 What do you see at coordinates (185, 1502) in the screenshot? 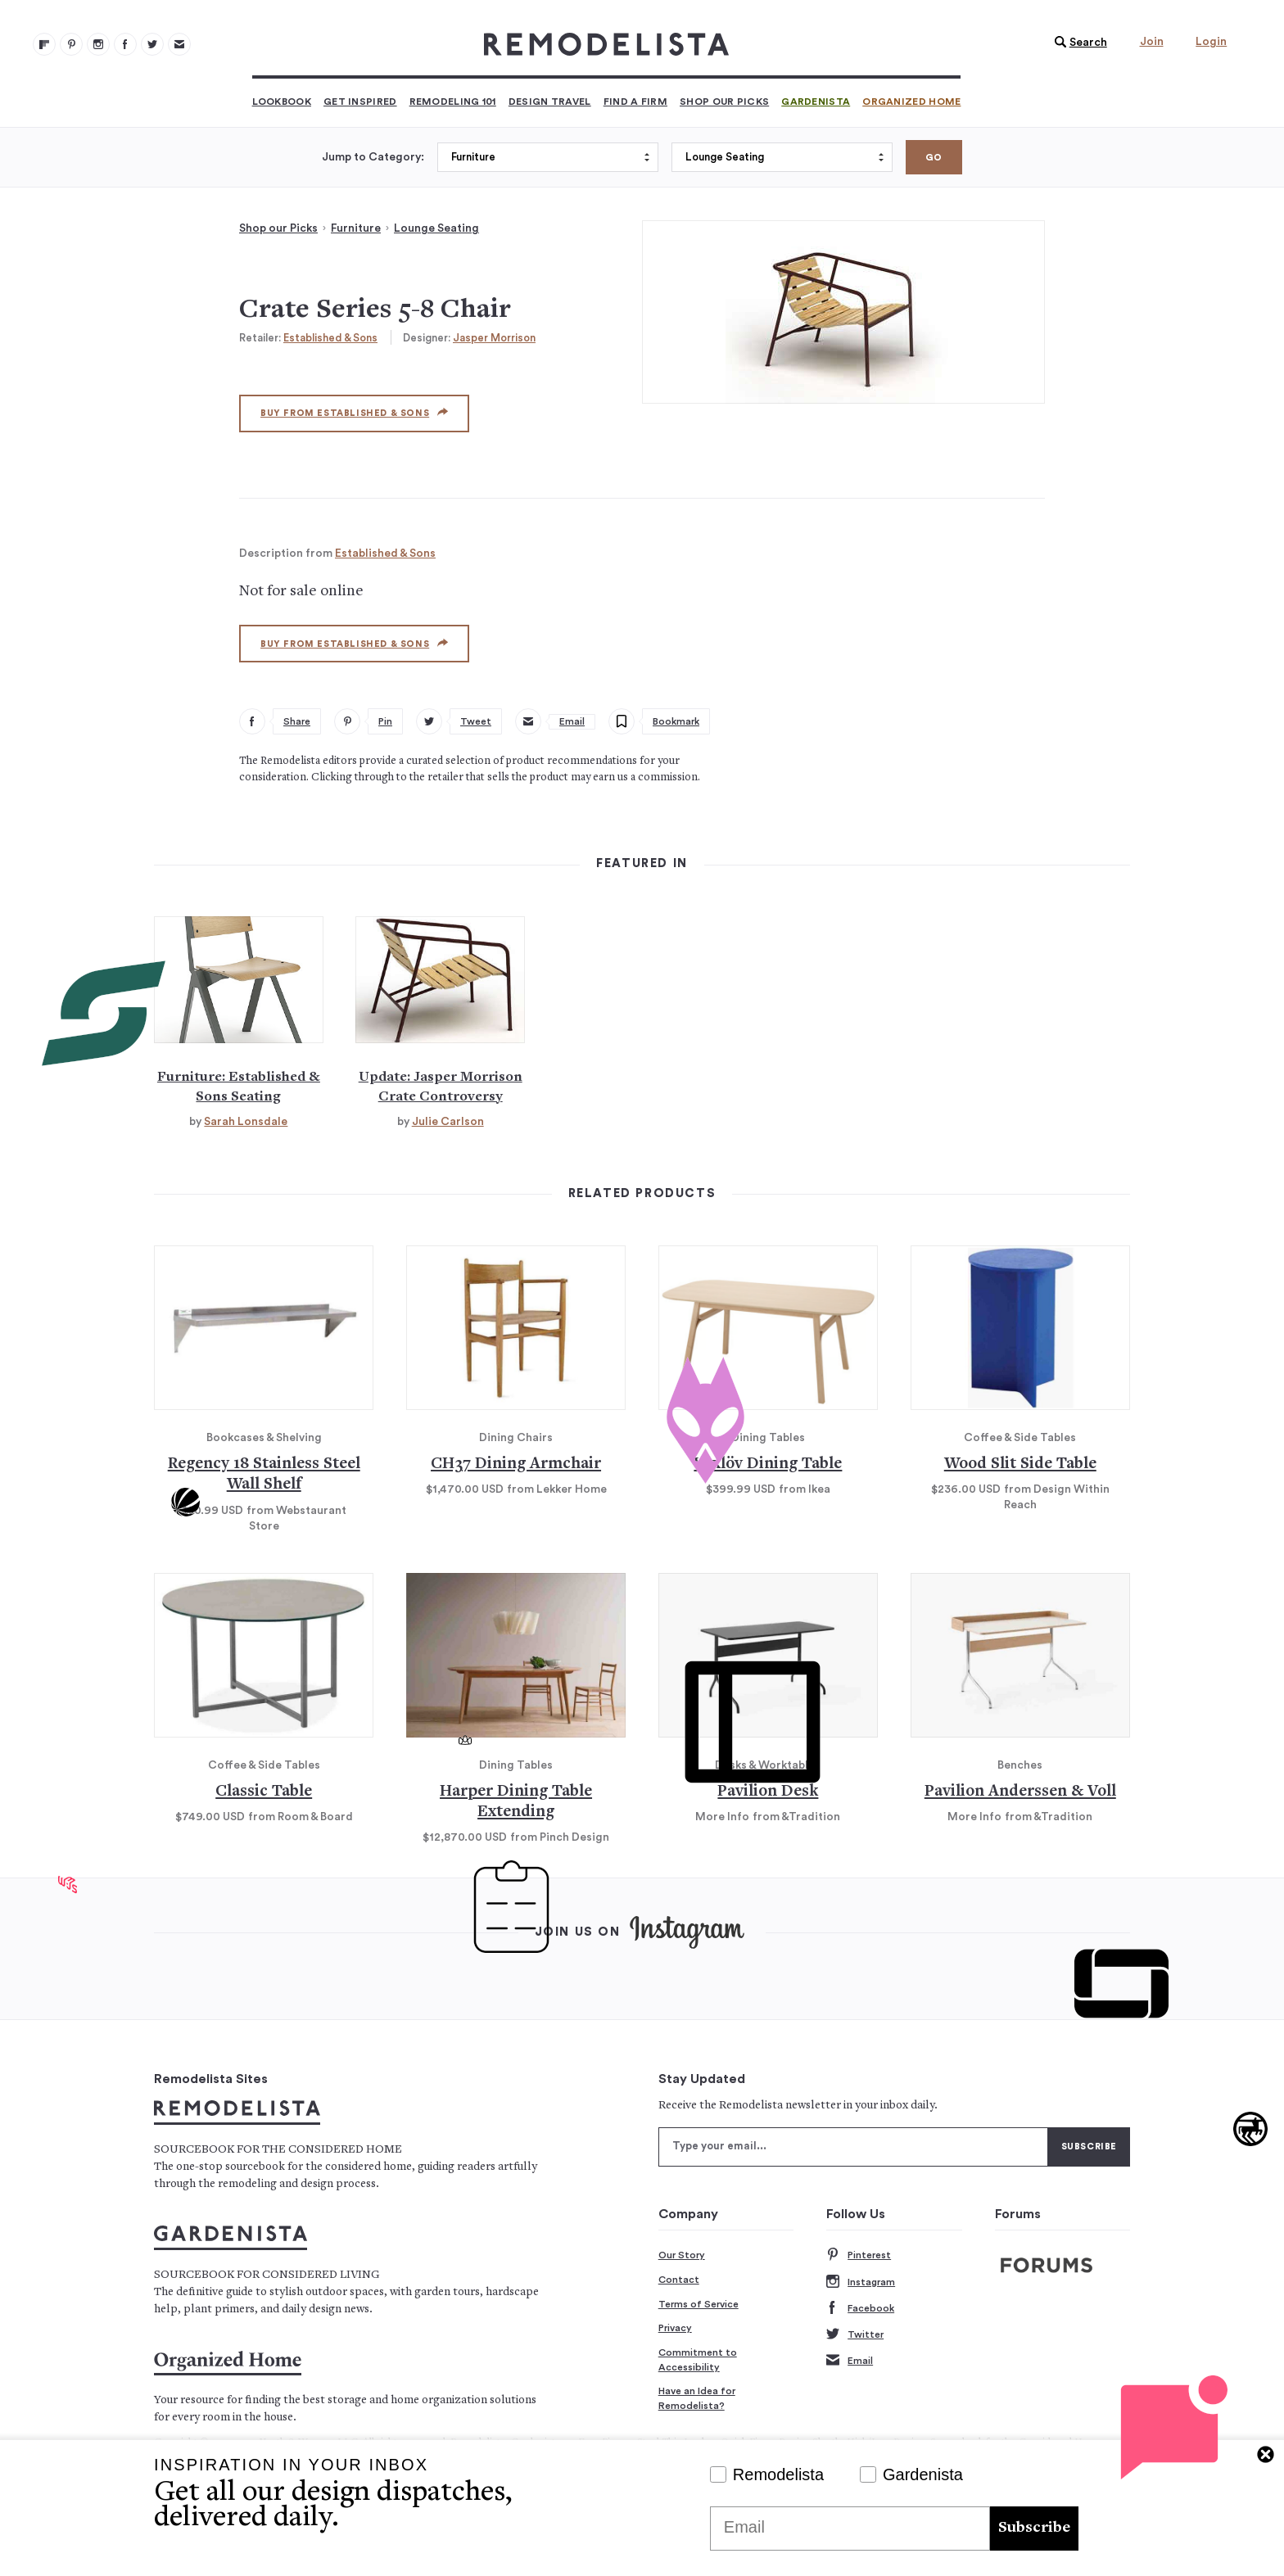
I see `sat.1 german television network logo` at bounding box center [185, 1502].